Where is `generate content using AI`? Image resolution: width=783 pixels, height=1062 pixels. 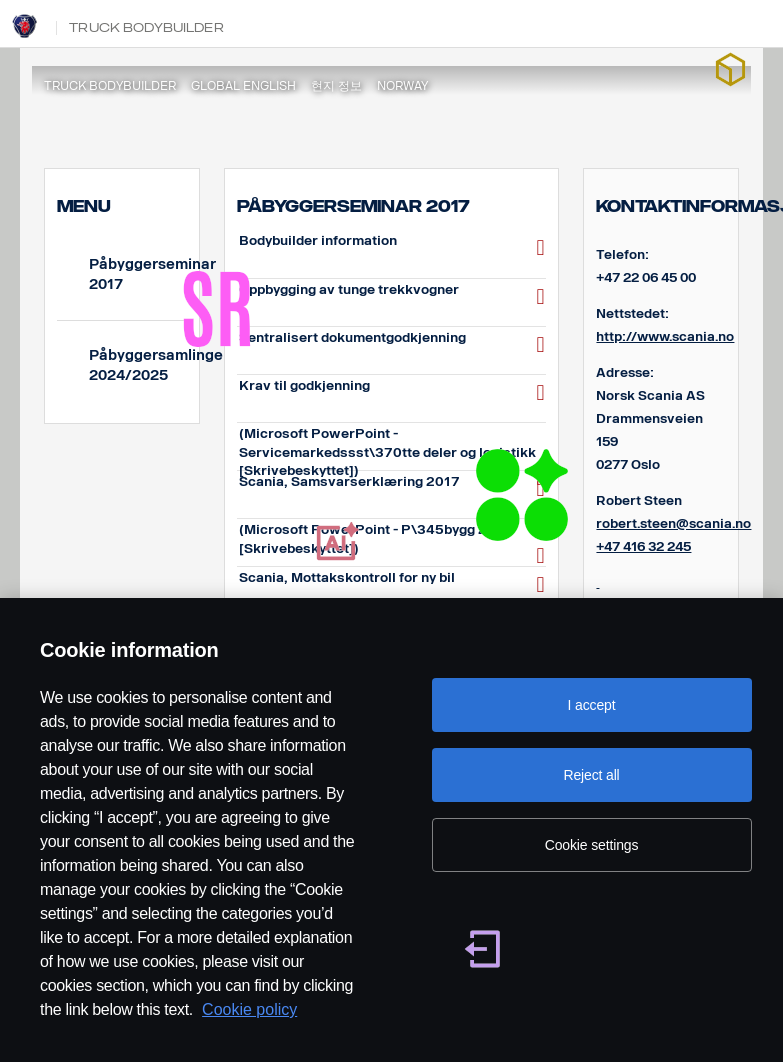 generate content using AI is located at coordinates (336, 543).